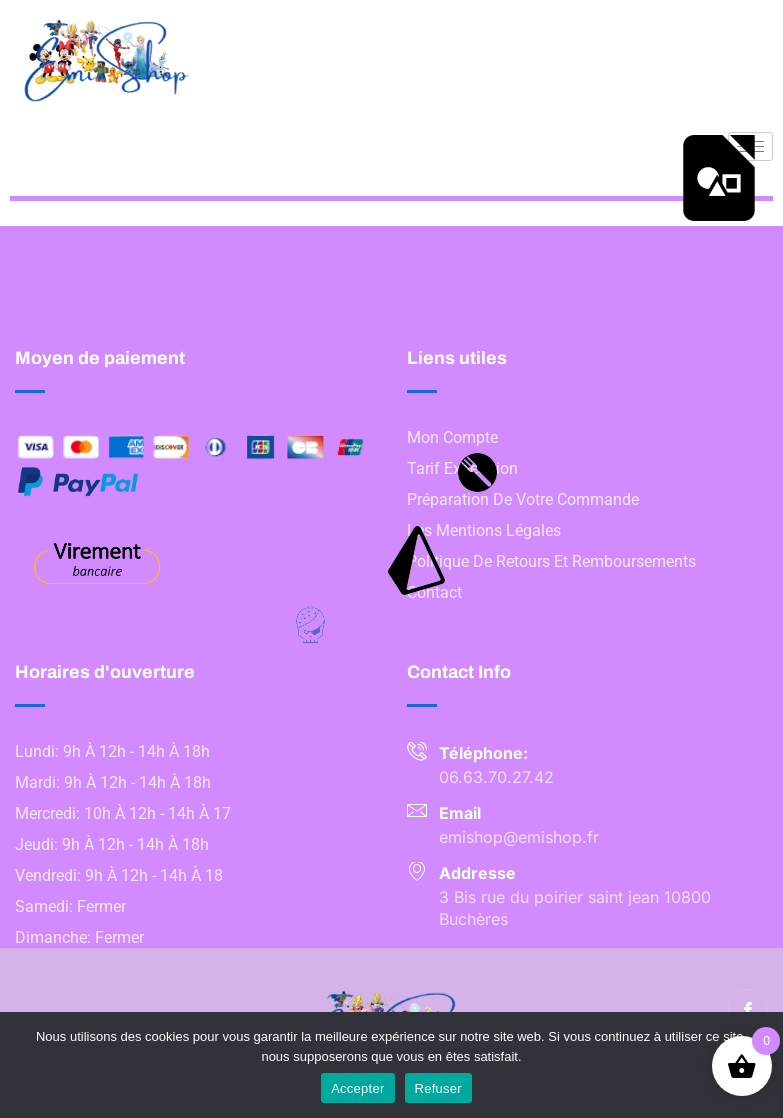  What do you see at coordinates (416, 560) in the screenshot?
I see `open Prisma ORM documentation or dashboard` at bounding box center [416, 560].